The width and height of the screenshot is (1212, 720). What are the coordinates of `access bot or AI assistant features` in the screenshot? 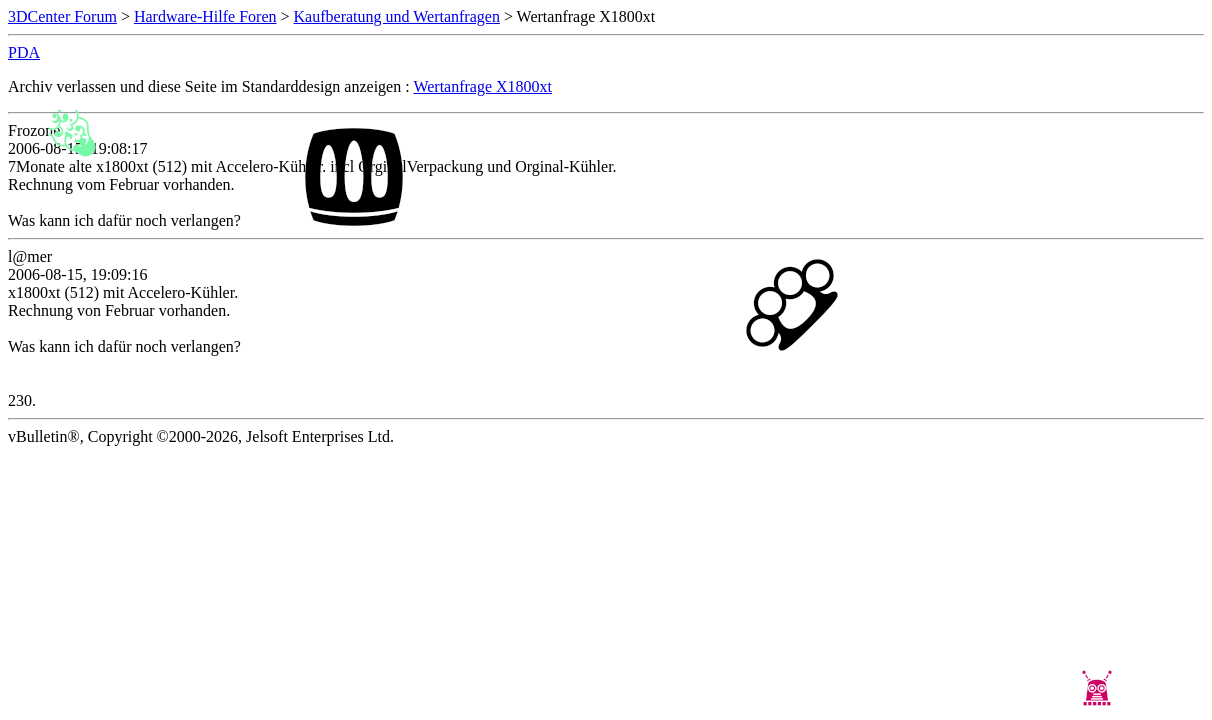 It's located at (1097, 688).